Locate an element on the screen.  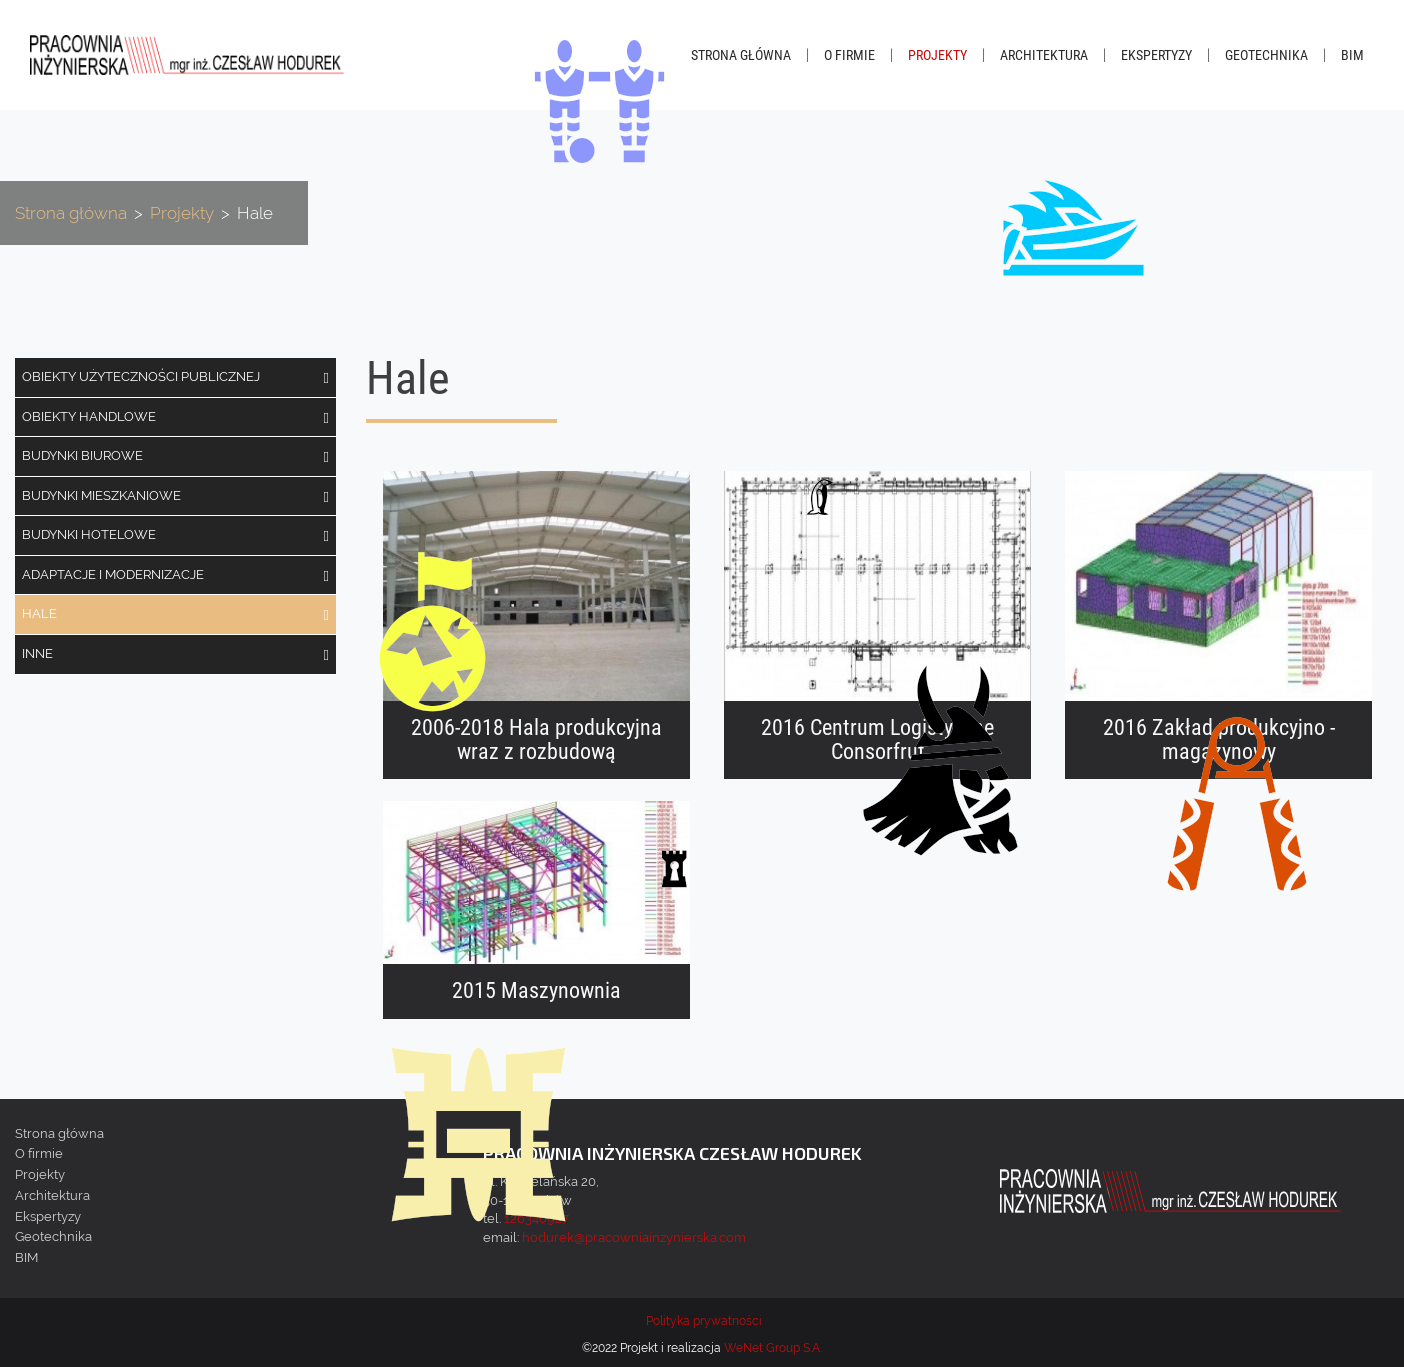
select viking character or class is located at coordinates (940, 760).